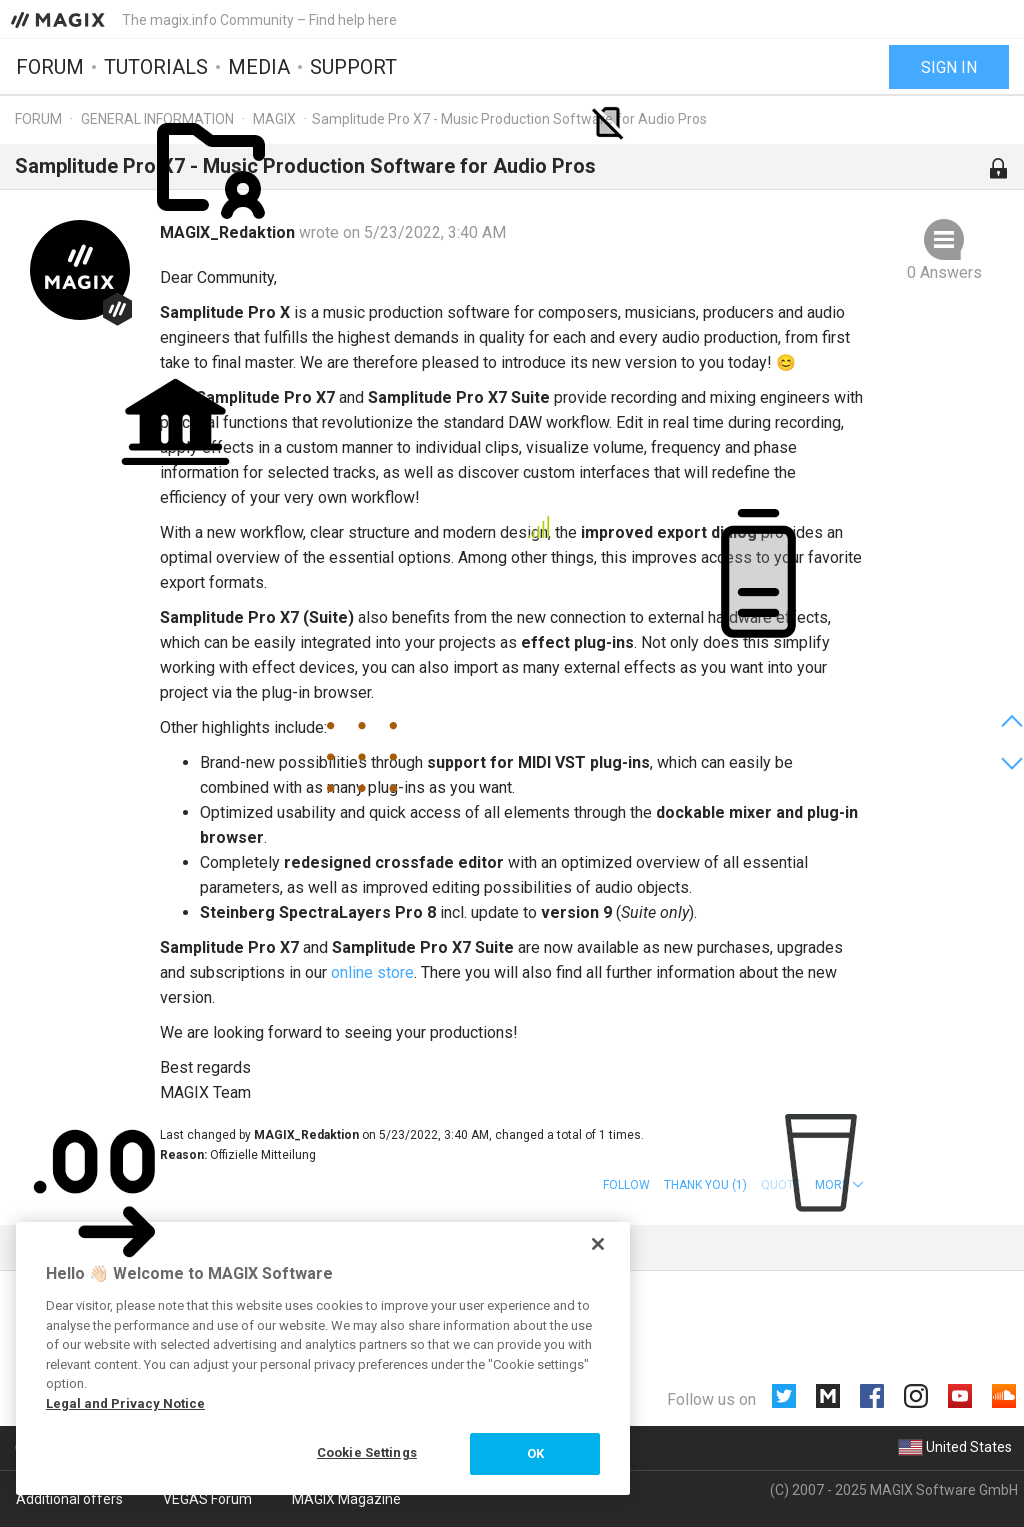  I want to click on view nearby bars or pubs, so click(821, 1161).